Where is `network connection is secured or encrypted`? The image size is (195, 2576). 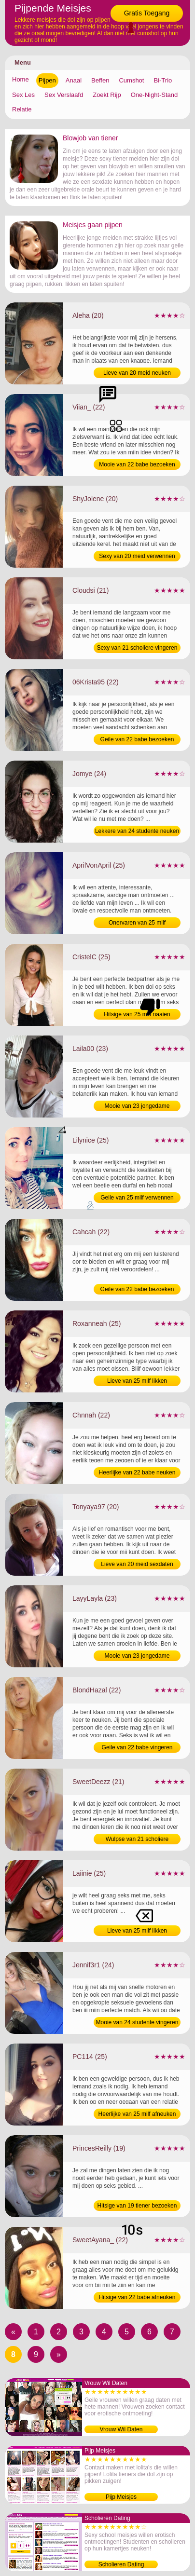
network connection is secured or encrypted is located at coordinates (62, 1130).